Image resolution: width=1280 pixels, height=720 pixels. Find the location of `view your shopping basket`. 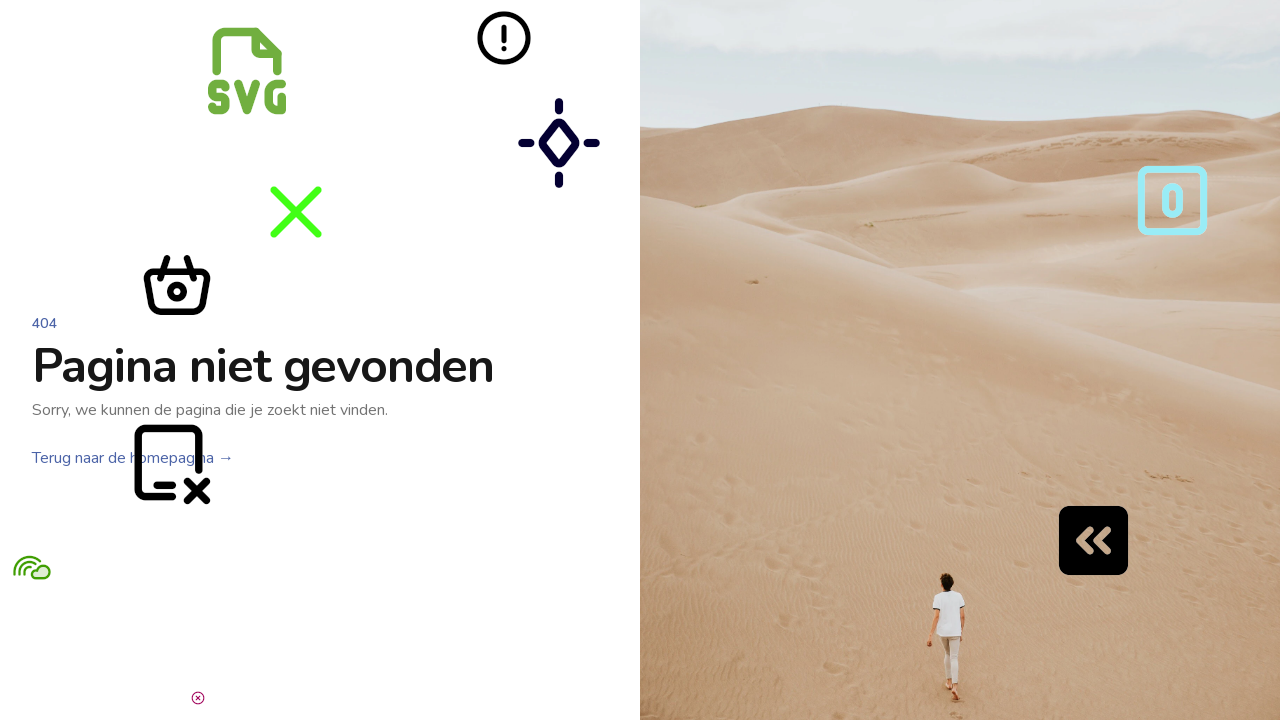

view your shopping basket is located at coordinates (177, 285).